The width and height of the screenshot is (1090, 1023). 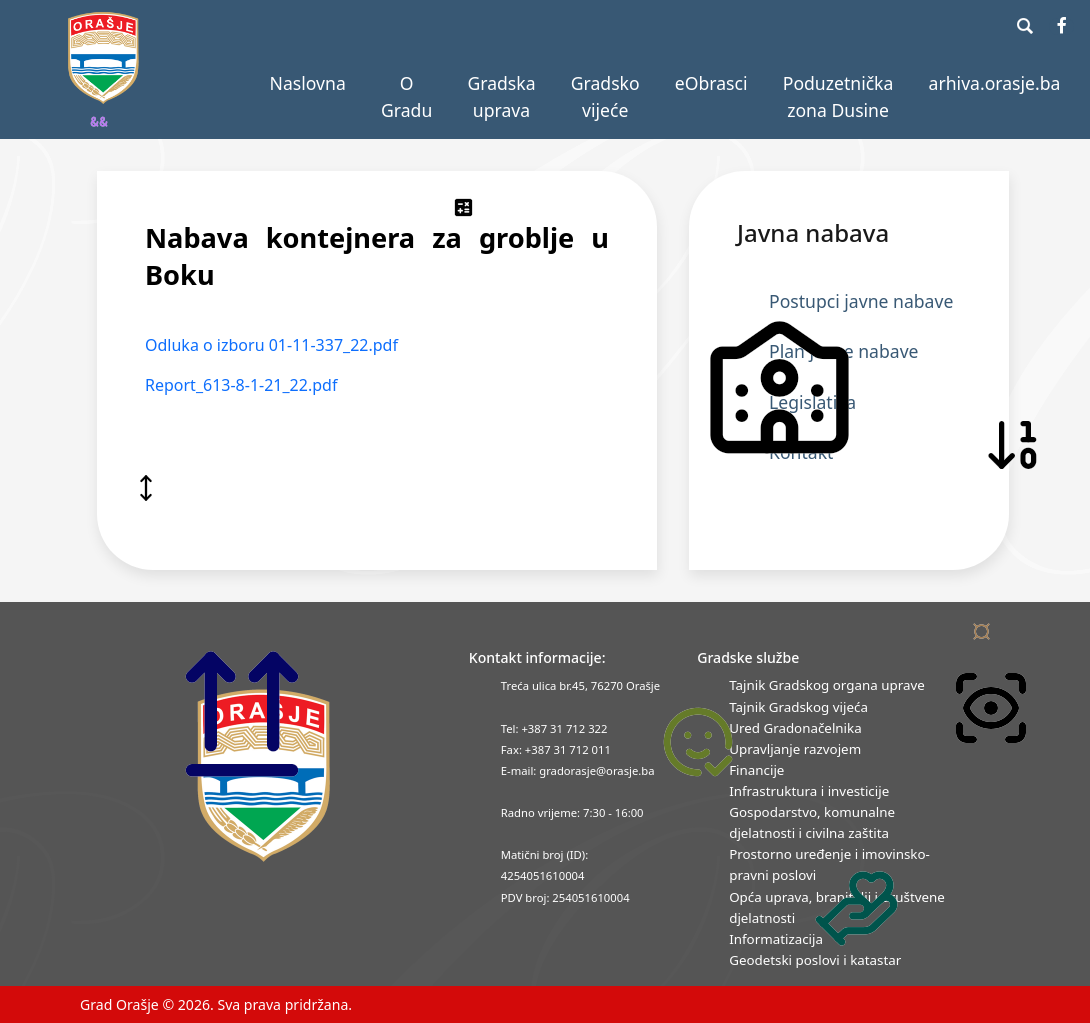 I want to click on access educational institution or campus information, so click(x=779, y=390).